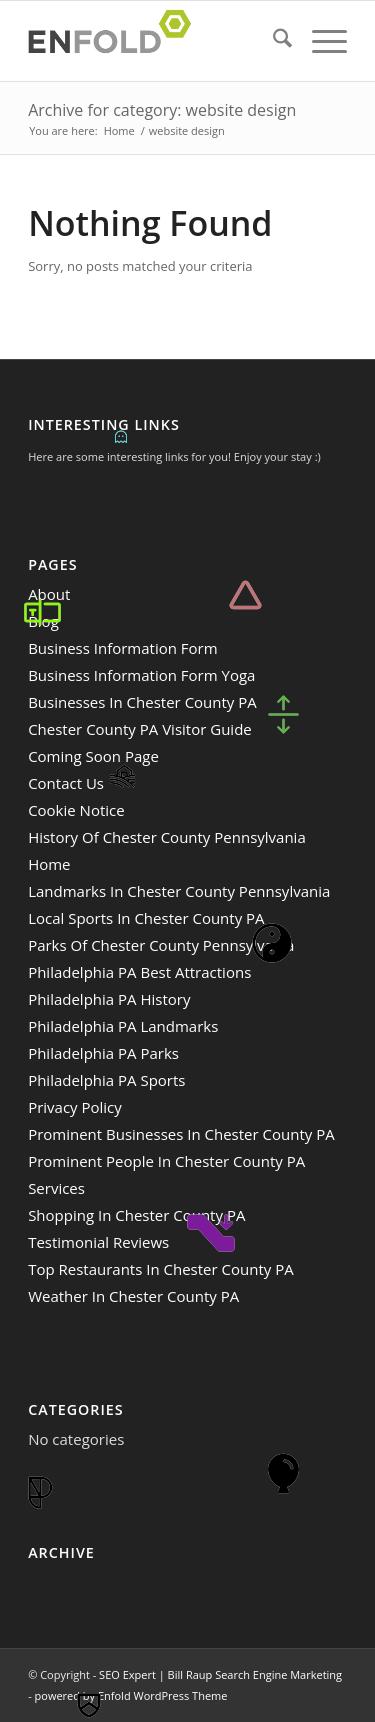 Image resolution: width=375 pixels, height=1722 pixels. What do you see at coordinates (272, 943) in the screenshot?
I see `access balance or wellness settings` at bounding box center [272, 943].